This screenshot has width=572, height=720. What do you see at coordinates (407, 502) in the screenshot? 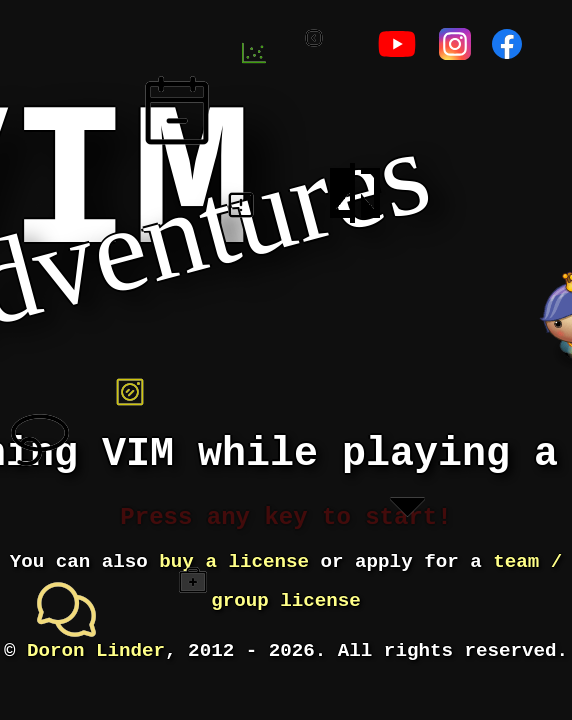
I see `expand a dropdown menu` at bounding box center [407, 502].